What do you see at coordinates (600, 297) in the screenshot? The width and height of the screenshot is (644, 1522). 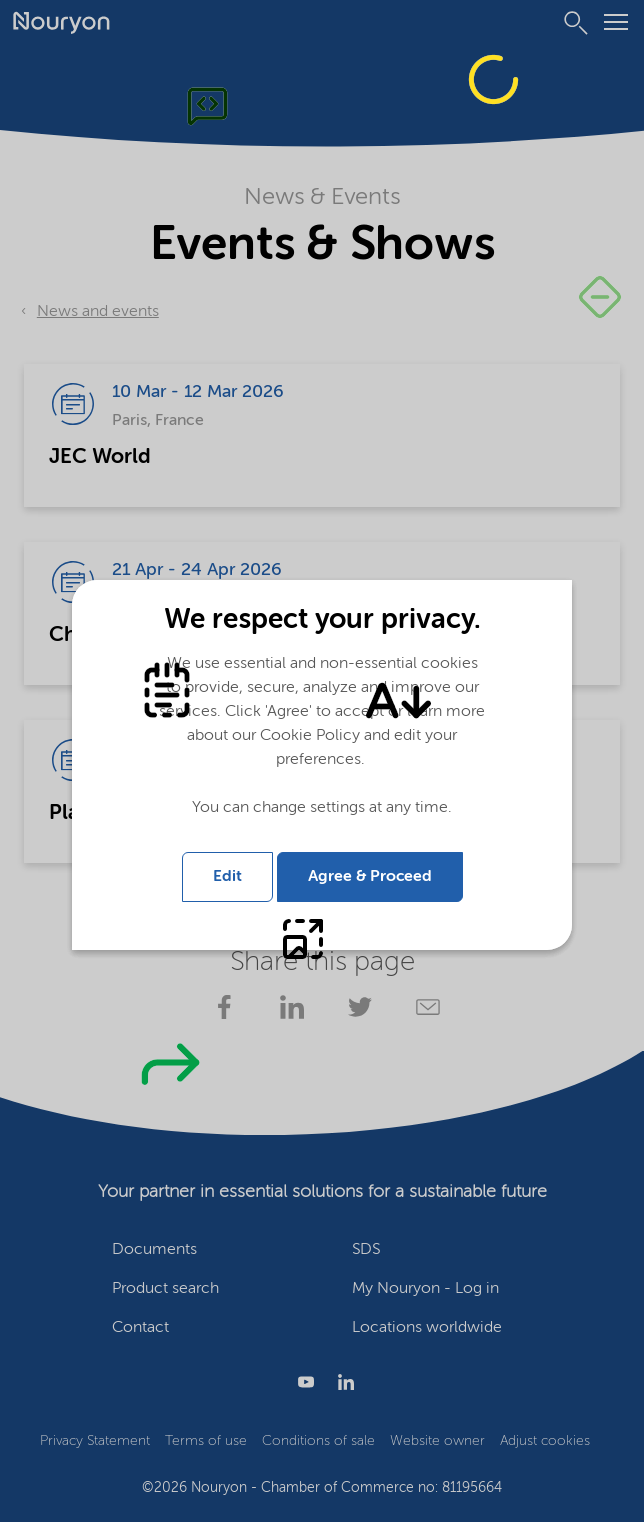 I see `remove an item from favorites or premium collection` at bounding box center [600, 297].